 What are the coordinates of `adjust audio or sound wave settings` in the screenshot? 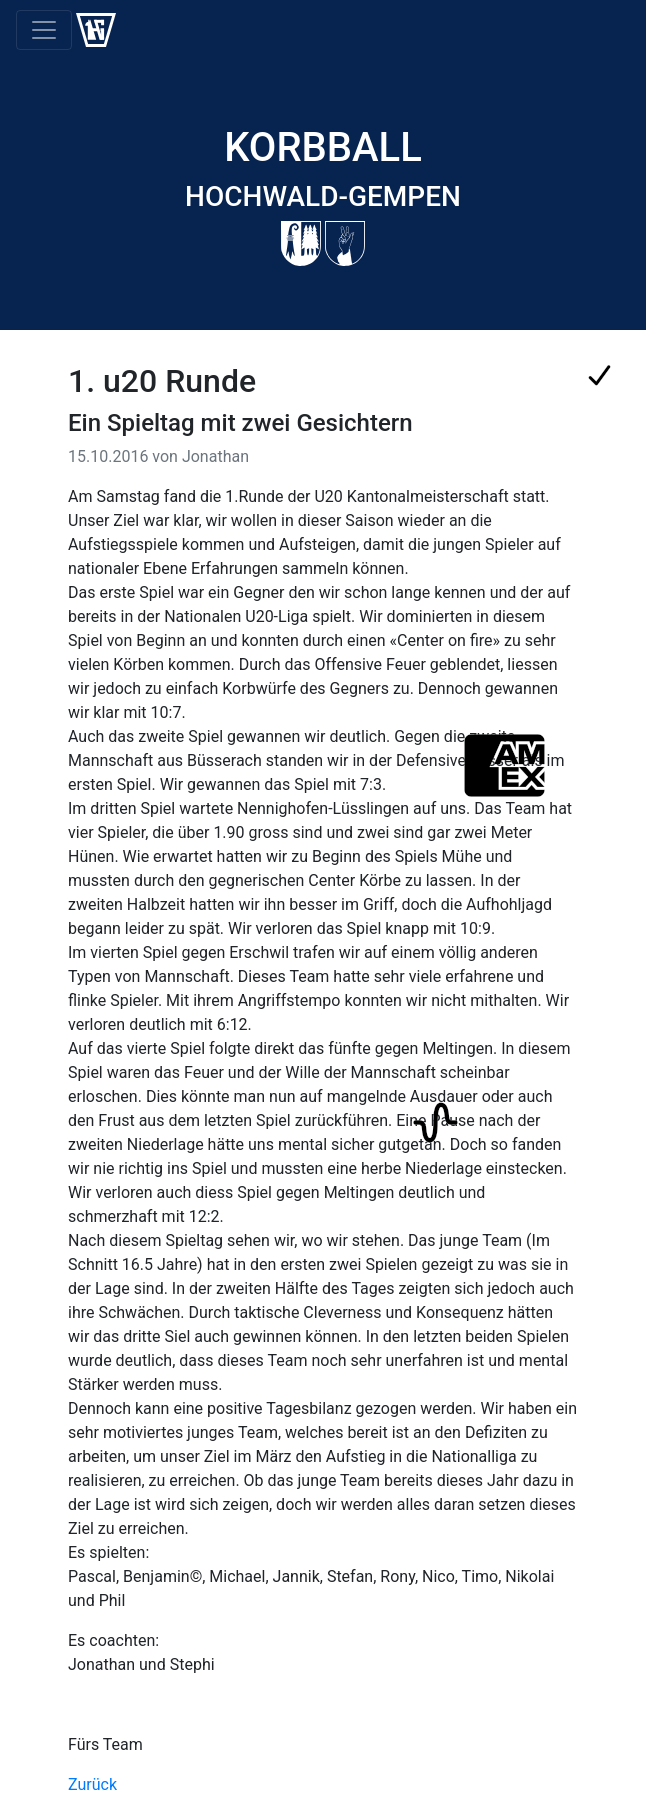 It's located at (435, 1122).